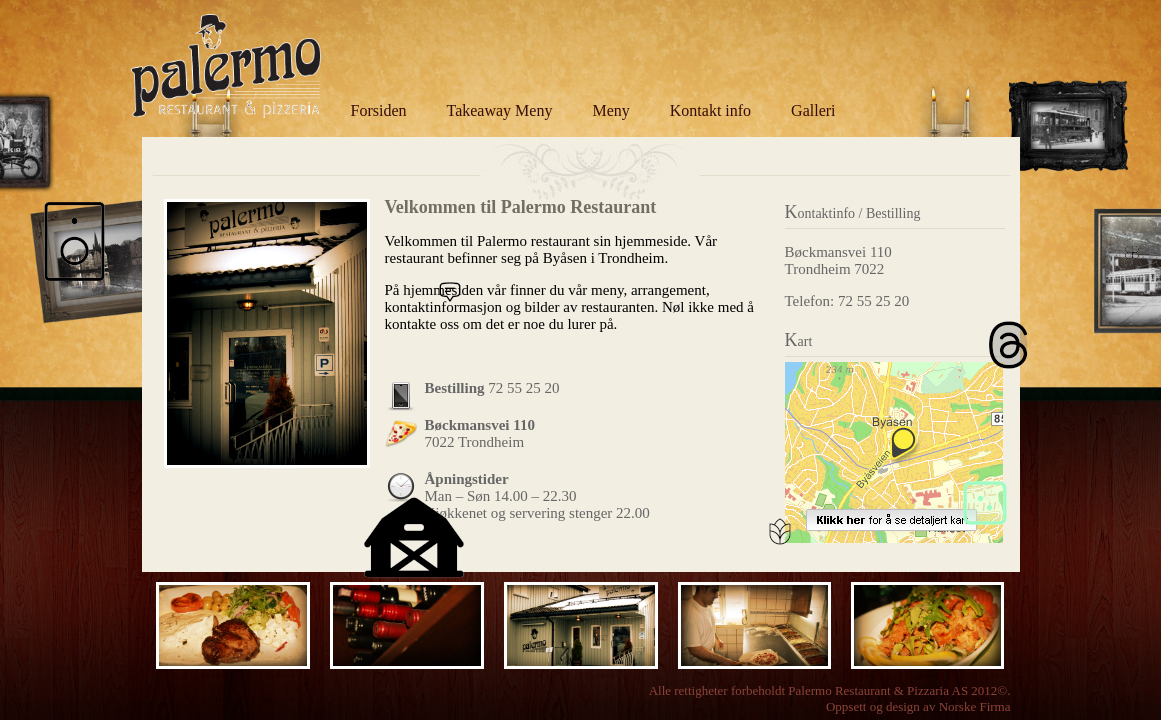 The height and width of the screenshot is (720, 1161). What do you see at coordinates (74, 241) in the screenshot?
I see `adjust speaker or audio output settings` at bounding box center [74, 241].